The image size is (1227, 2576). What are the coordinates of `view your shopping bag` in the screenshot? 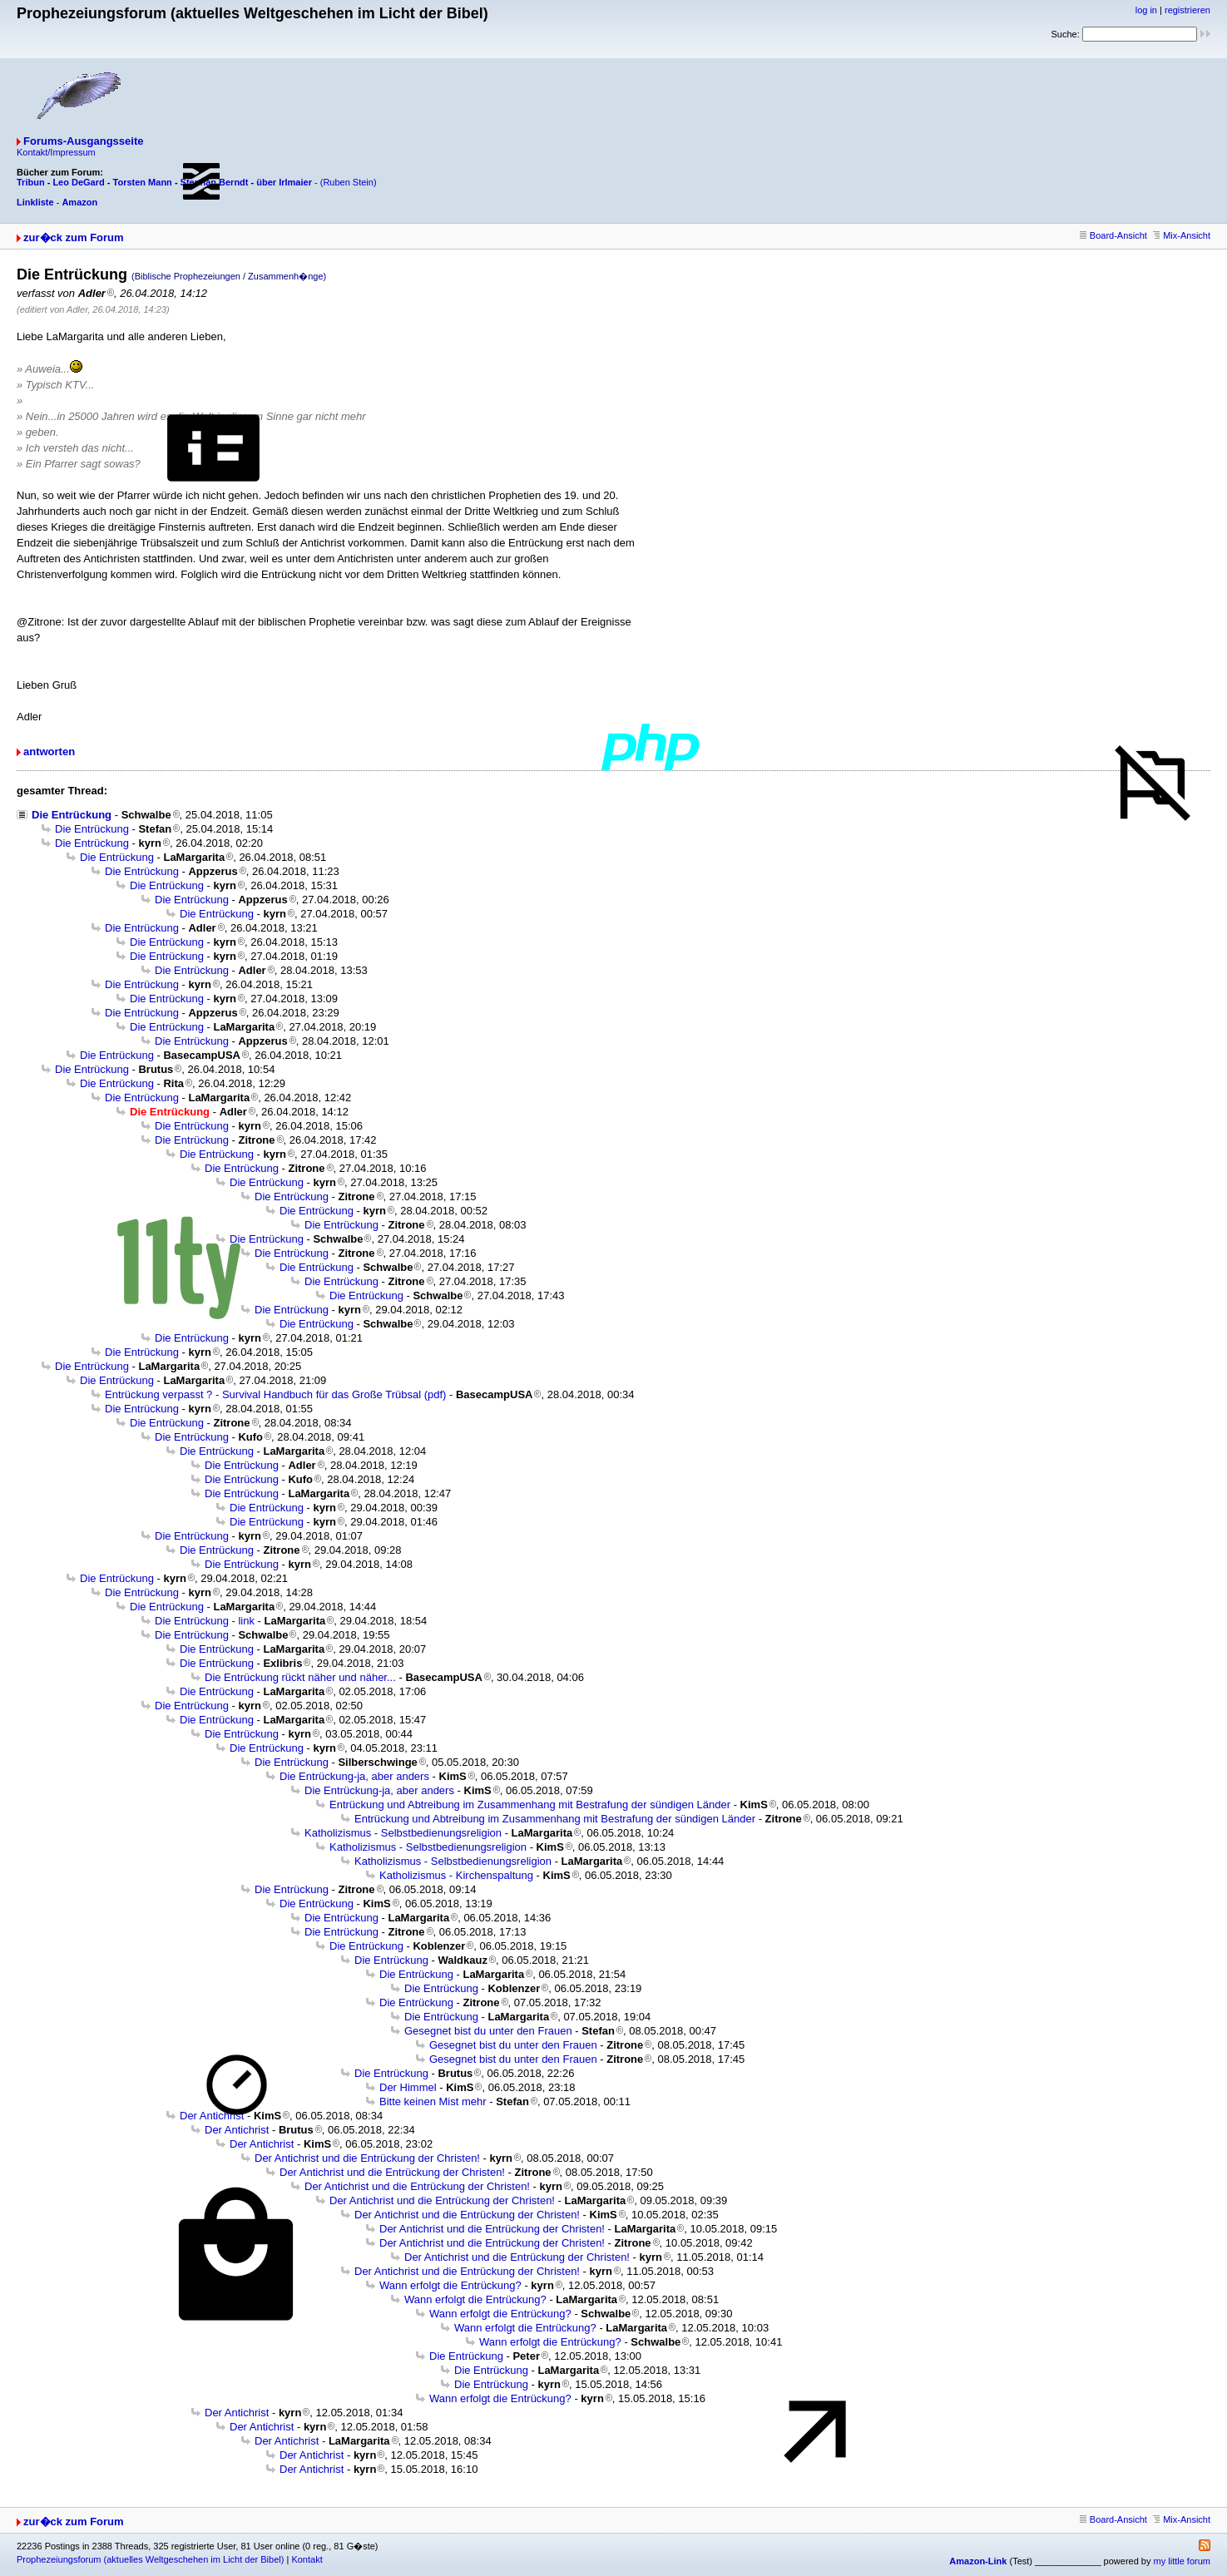 It's located at (235, 2257).